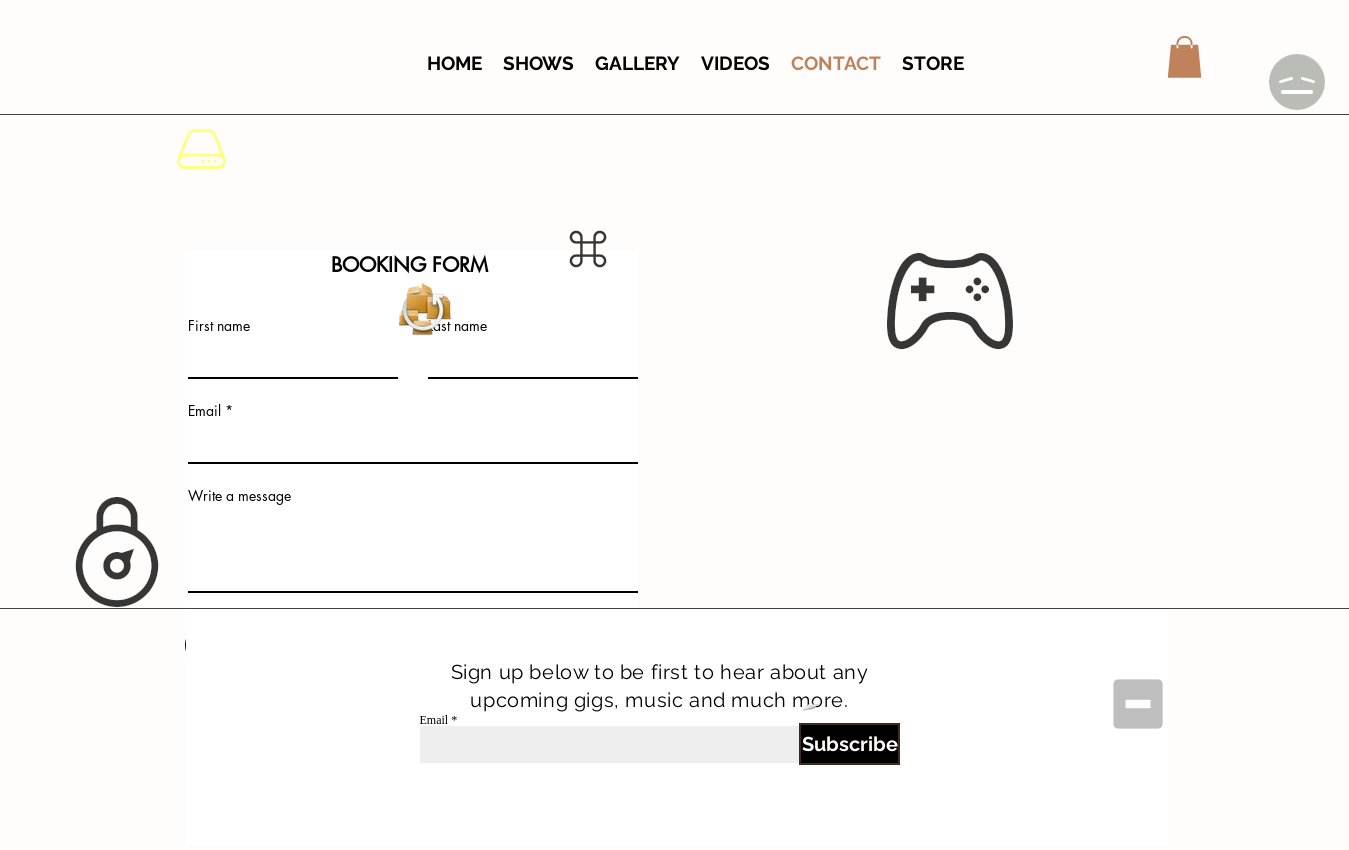 The image size is (1349, 850). Describe the element at coordinates (423, 305) in the screenshot. I see `check for available software updates` at that location.